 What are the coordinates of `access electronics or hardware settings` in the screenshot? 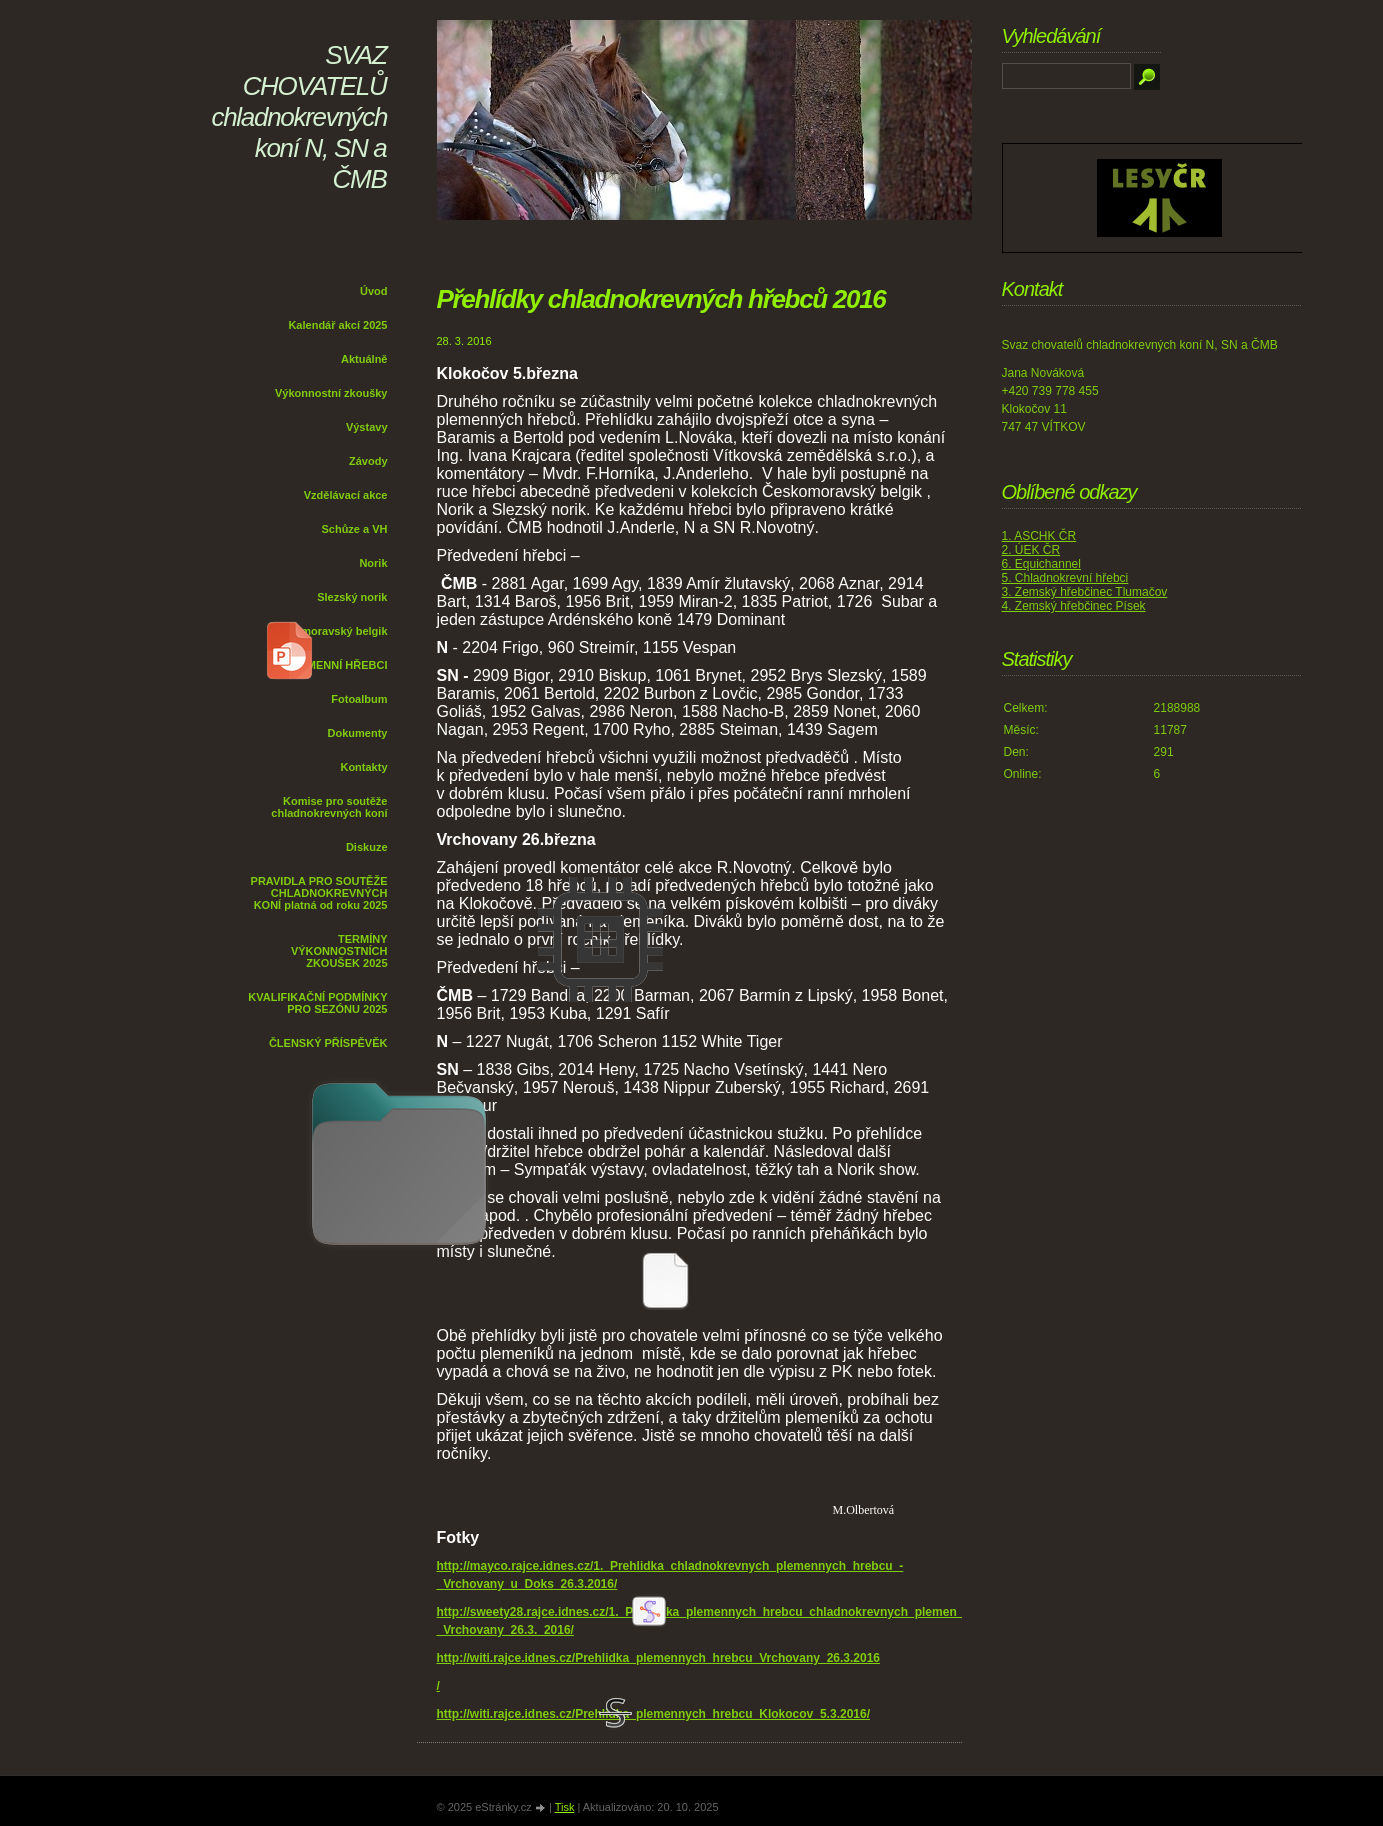 It's located at (600, 939).